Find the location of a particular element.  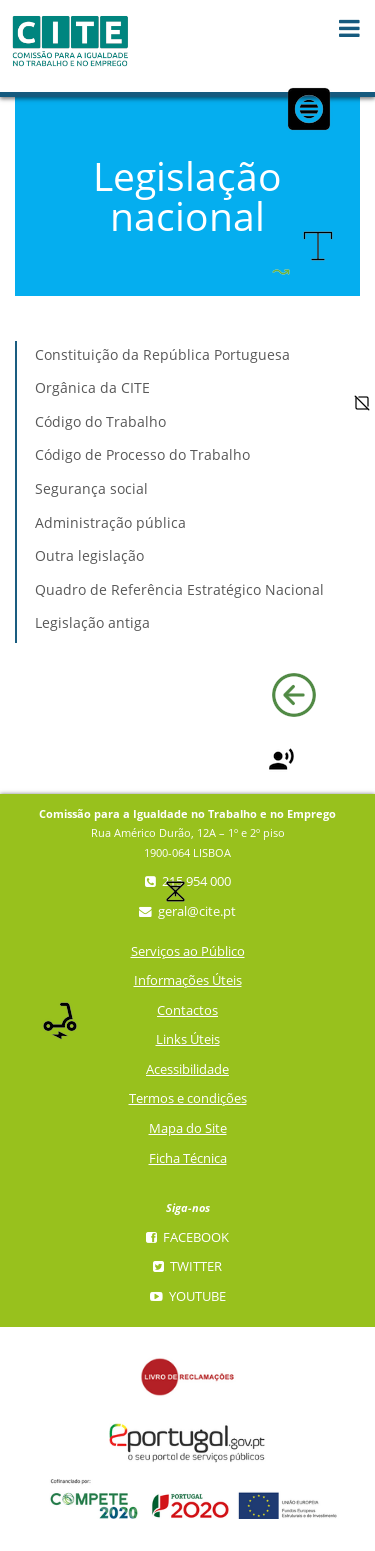

access climate control settings is located at coordinates (309, 109).